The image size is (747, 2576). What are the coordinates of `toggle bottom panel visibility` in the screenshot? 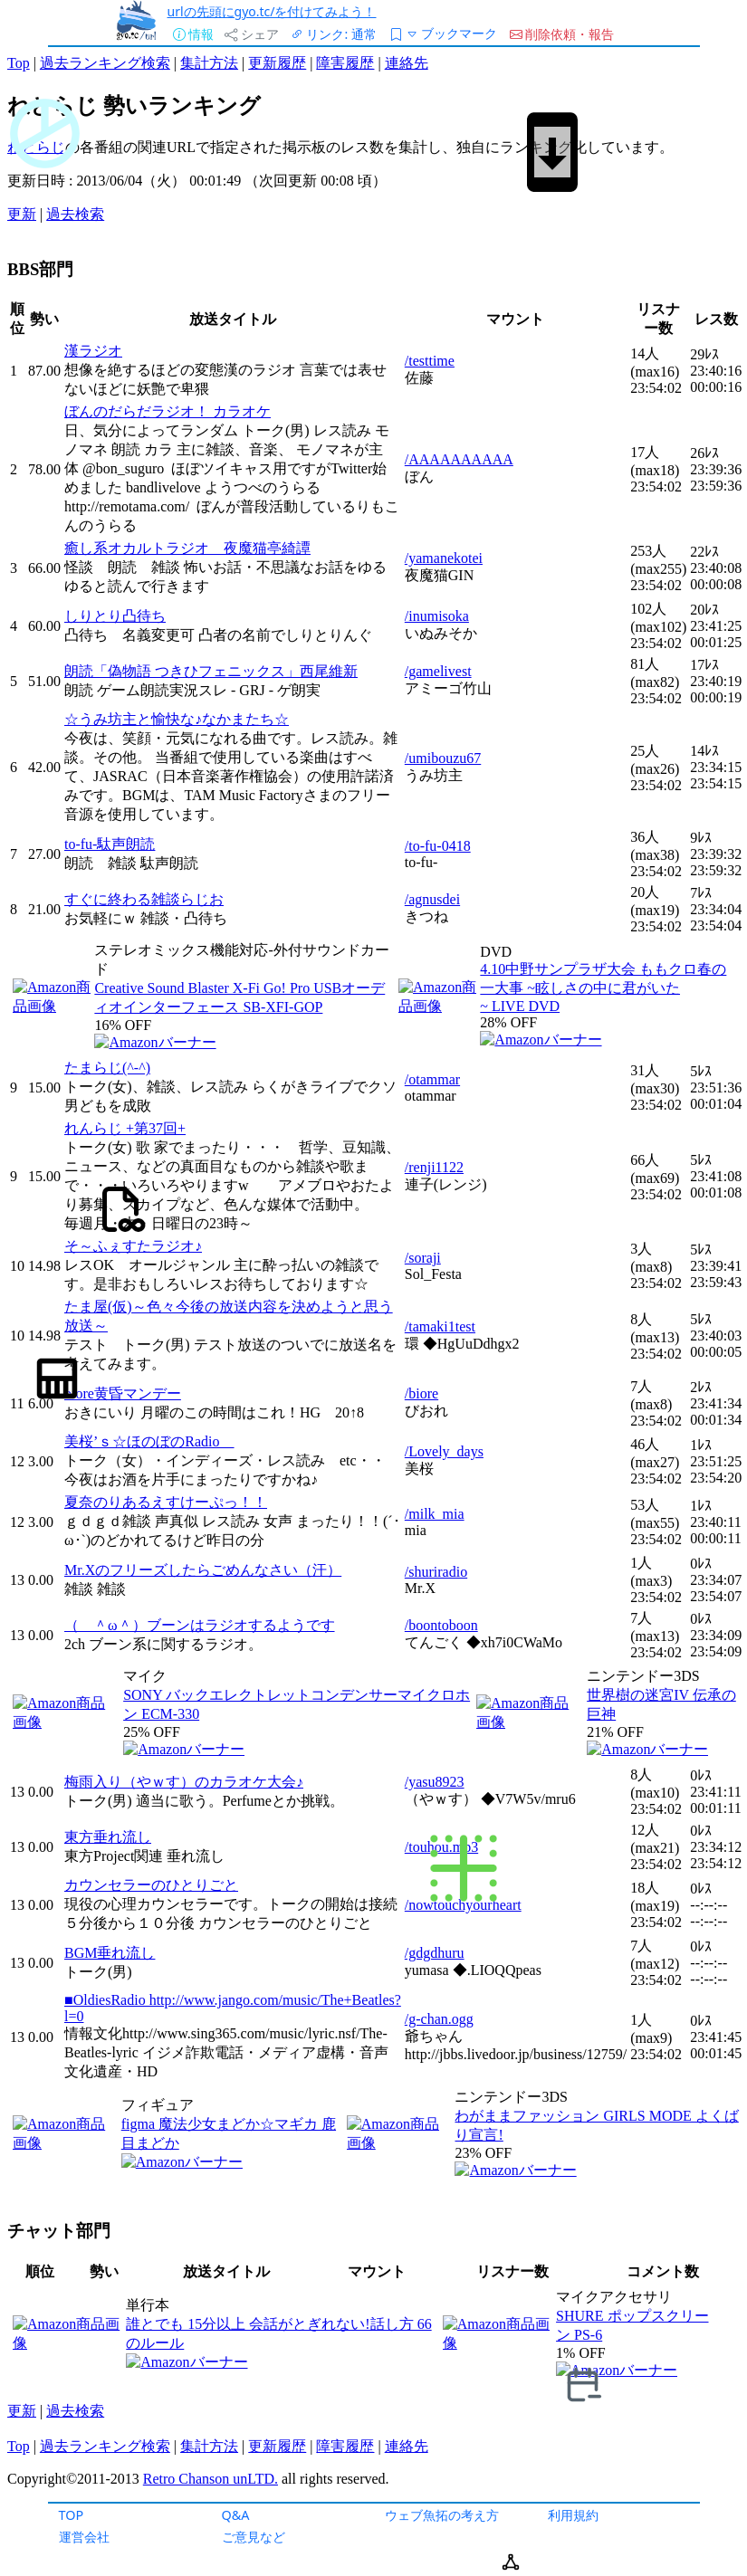 It's located at (57, 1379).